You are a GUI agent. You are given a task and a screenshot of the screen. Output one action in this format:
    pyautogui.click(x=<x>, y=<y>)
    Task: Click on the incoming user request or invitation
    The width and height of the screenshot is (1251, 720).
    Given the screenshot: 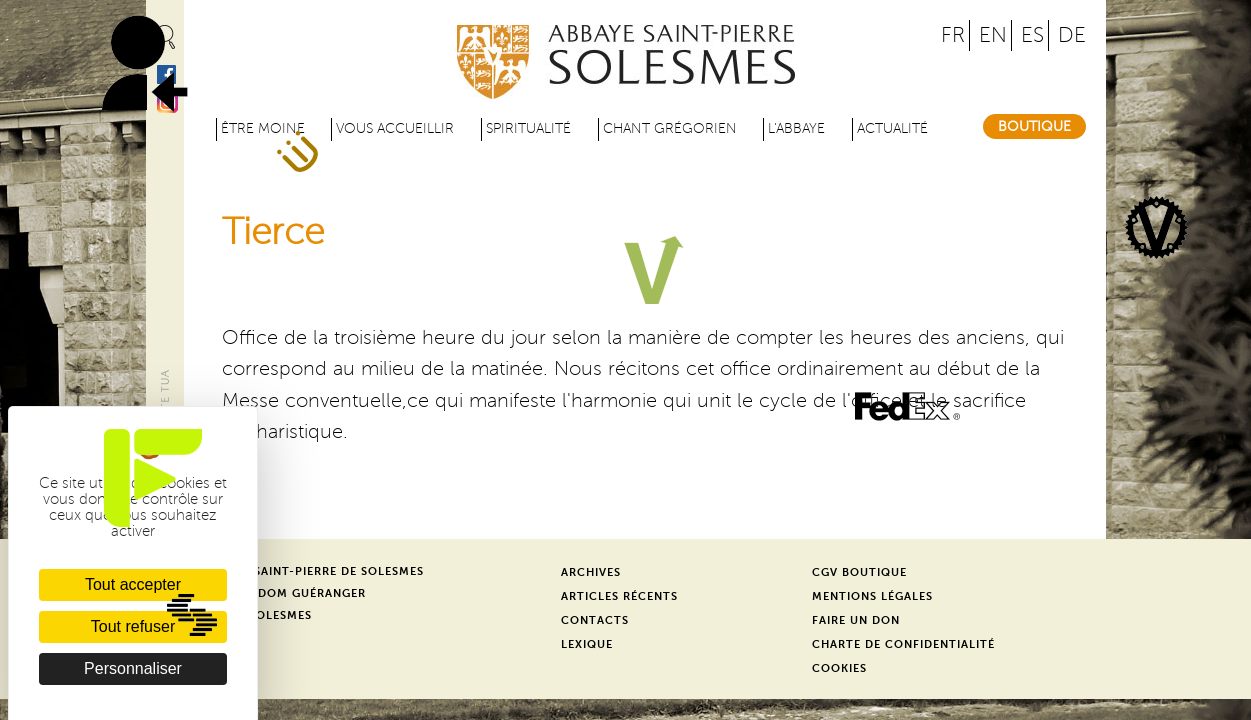 What is the action you would take?
    pyautogui.click(x=138, y=65)
    